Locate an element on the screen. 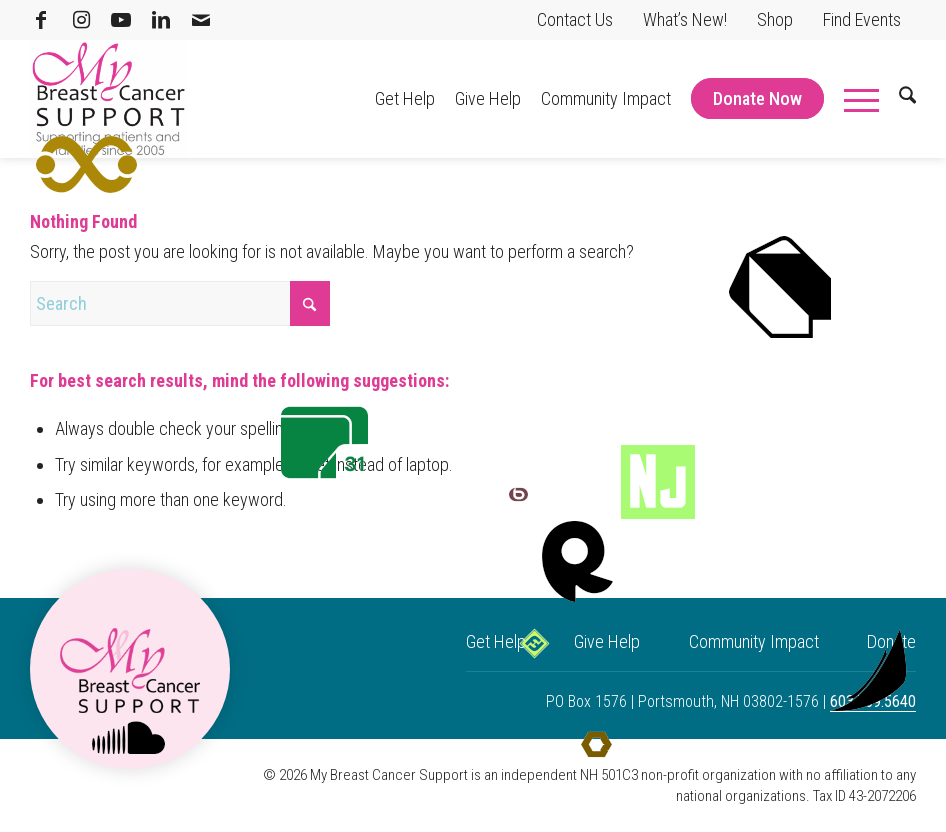 This screenshot has width=946, height=832. nunjucks templating engine logo is located at coordinates (658, 482).